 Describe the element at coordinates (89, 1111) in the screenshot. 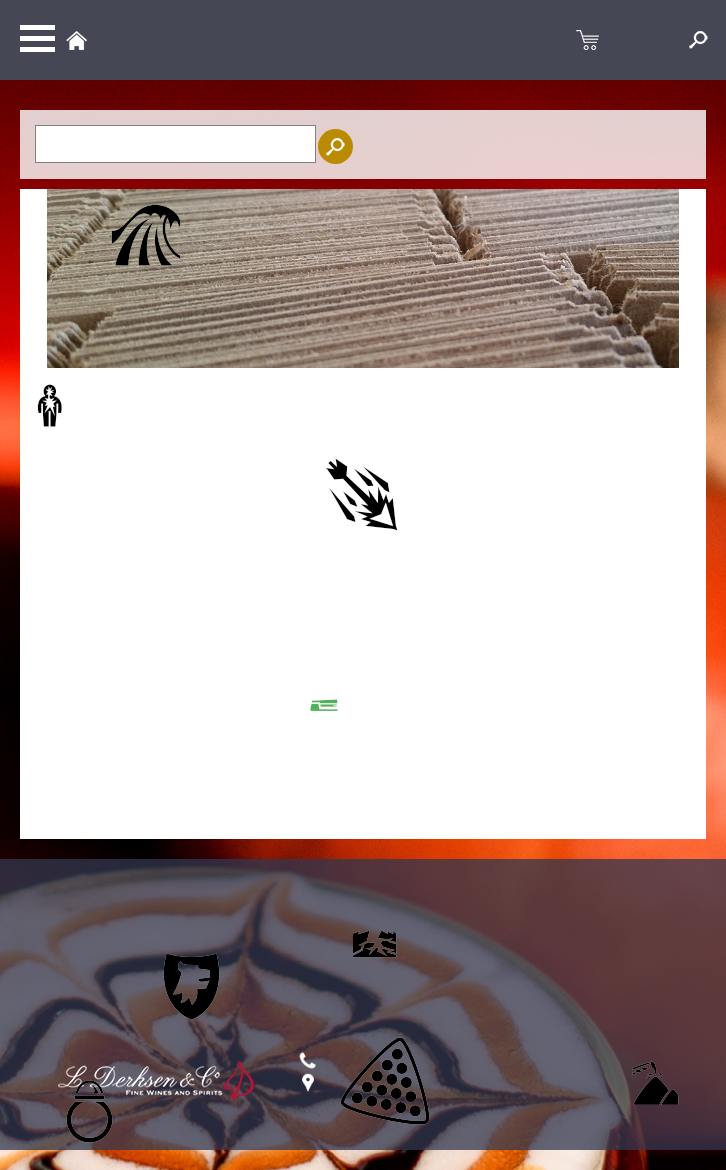

I see `access global or worldwide settings` at that location.